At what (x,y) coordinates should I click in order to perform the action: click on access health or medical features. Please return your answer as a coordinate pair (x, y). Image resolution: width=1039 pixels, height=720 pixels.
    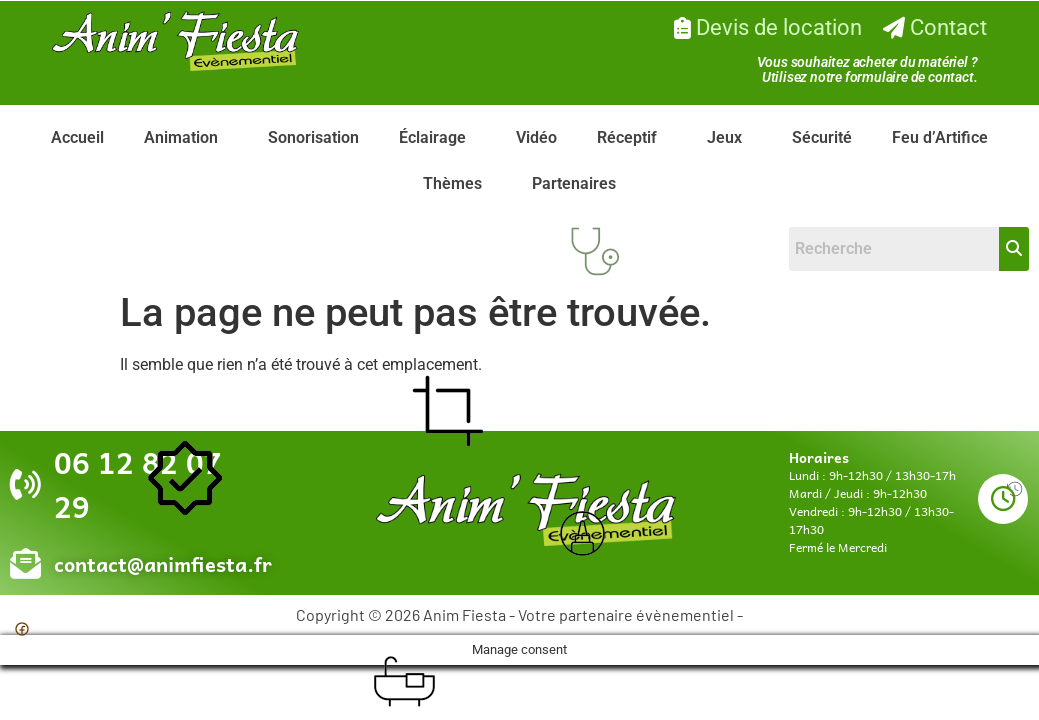
    Looking at the image, I should click on (591, 249).